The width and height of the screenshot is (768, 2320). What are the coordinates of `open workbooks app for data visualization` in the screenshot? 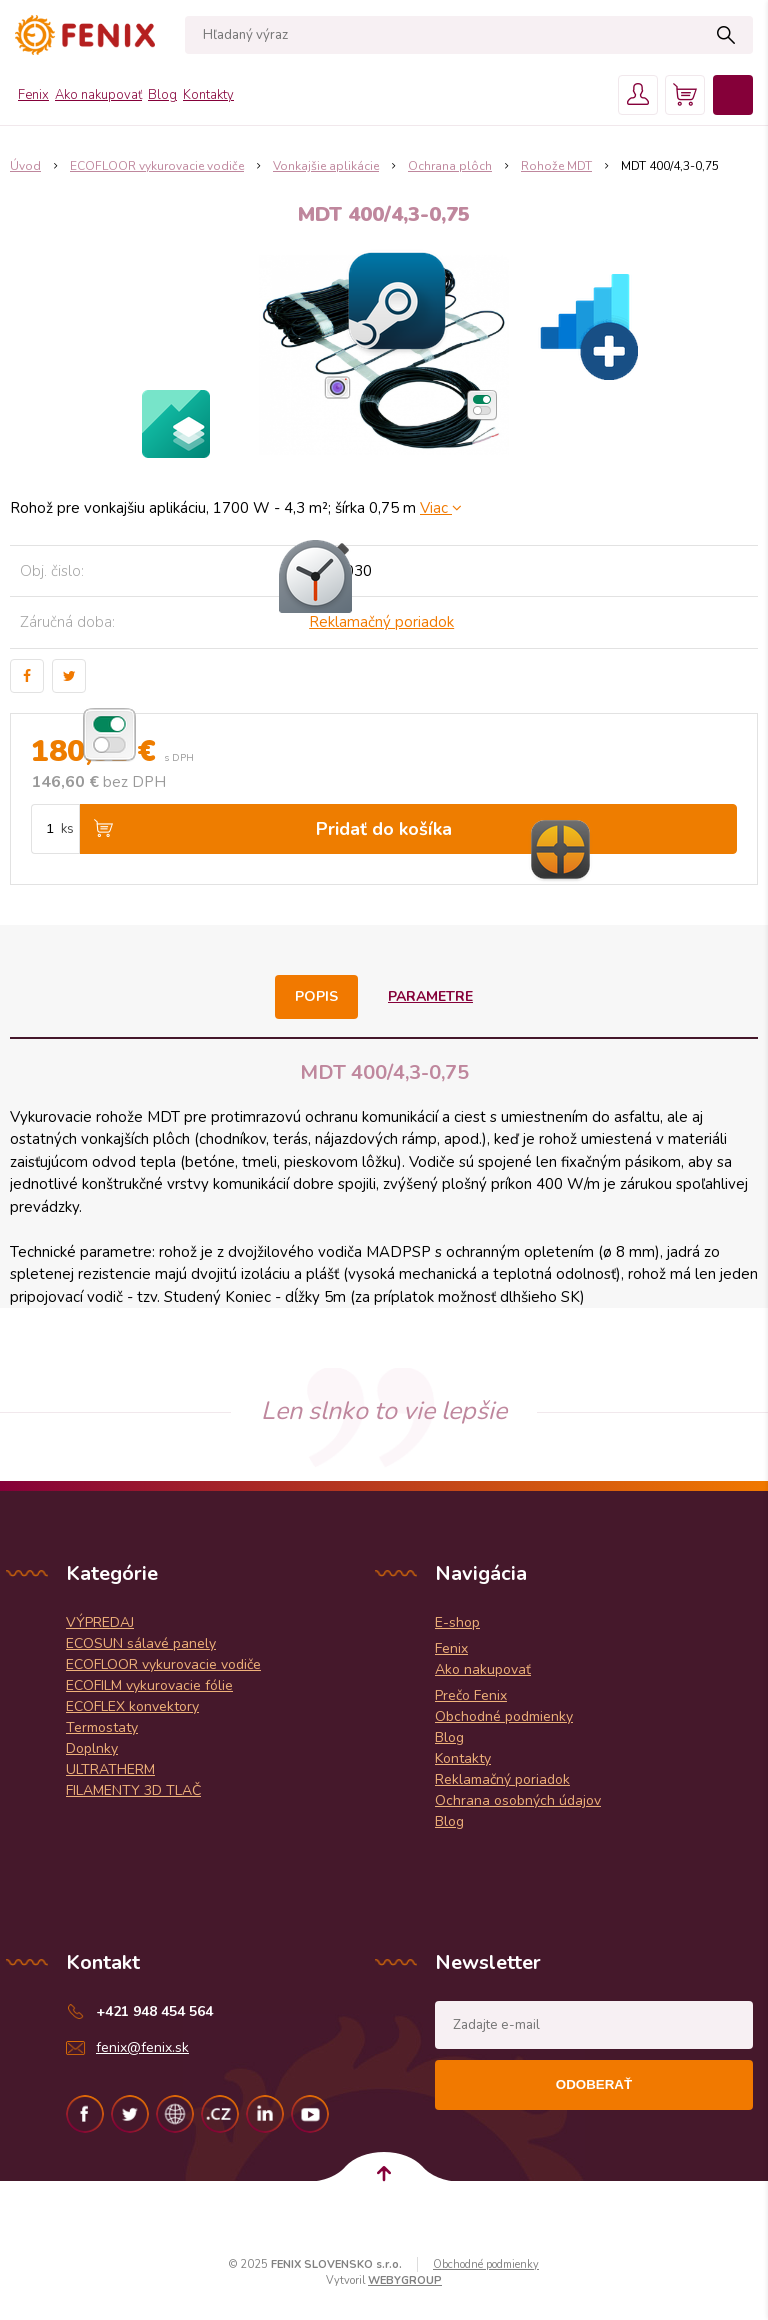 It's located at (176, 424).